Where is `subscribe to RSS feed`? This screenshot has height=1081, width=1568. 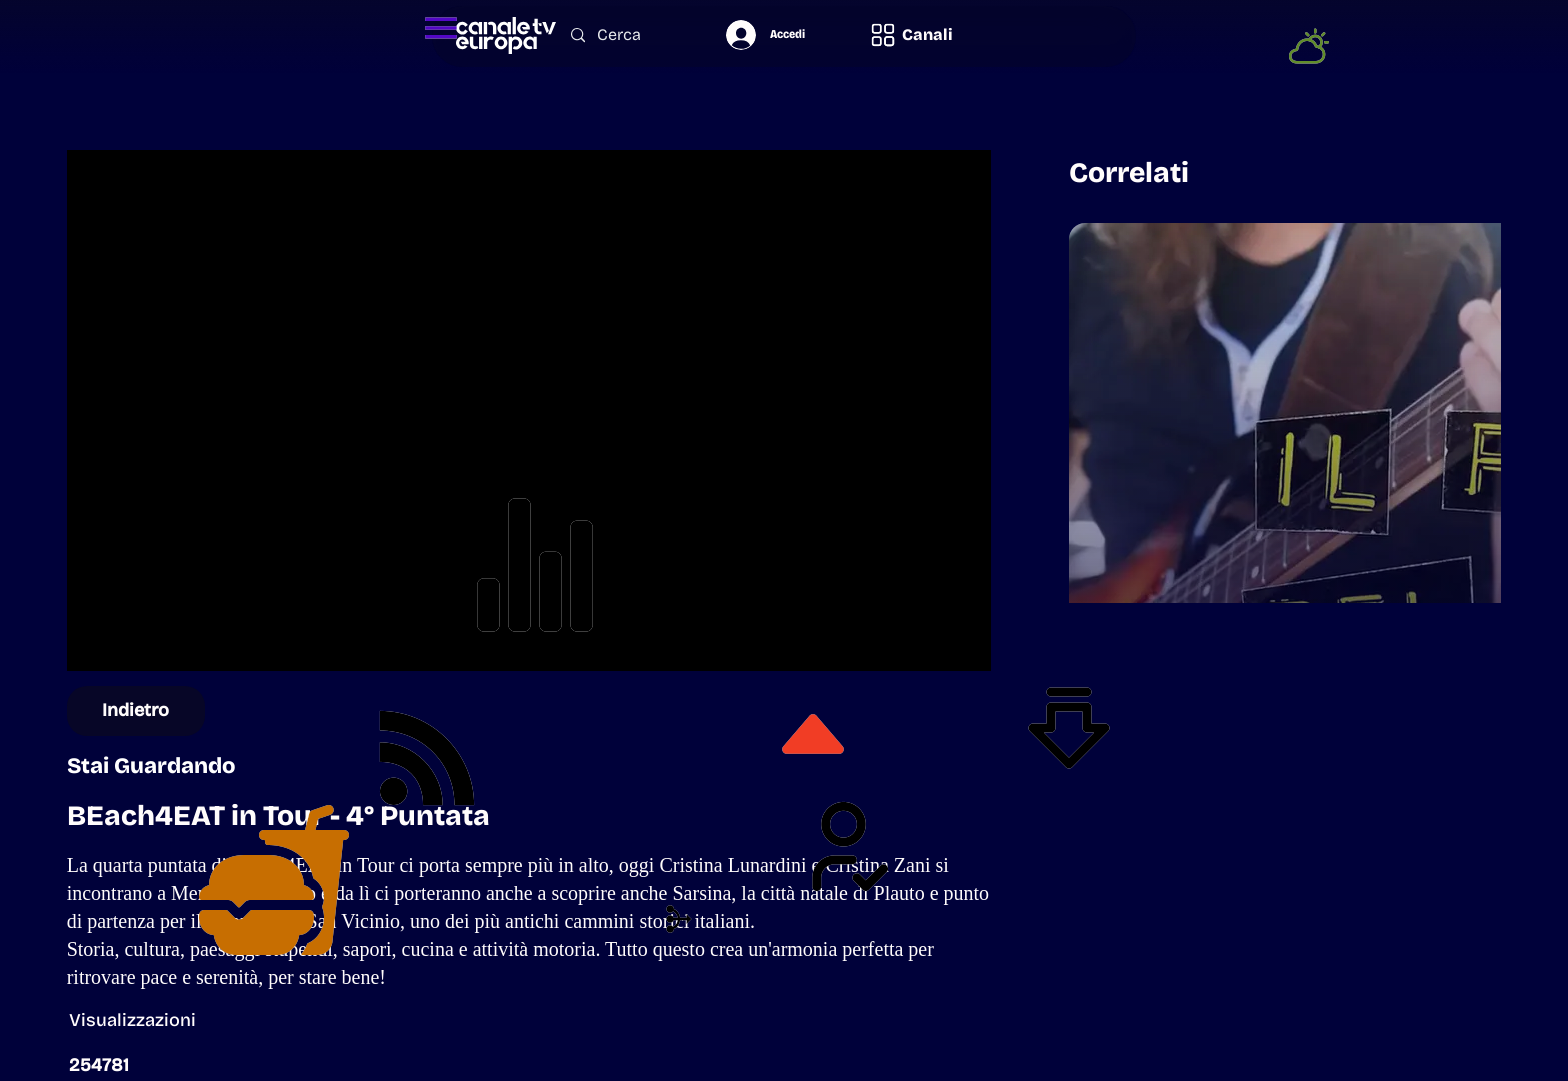
subscribe to RSS feed is located at coordinates (427, 758).